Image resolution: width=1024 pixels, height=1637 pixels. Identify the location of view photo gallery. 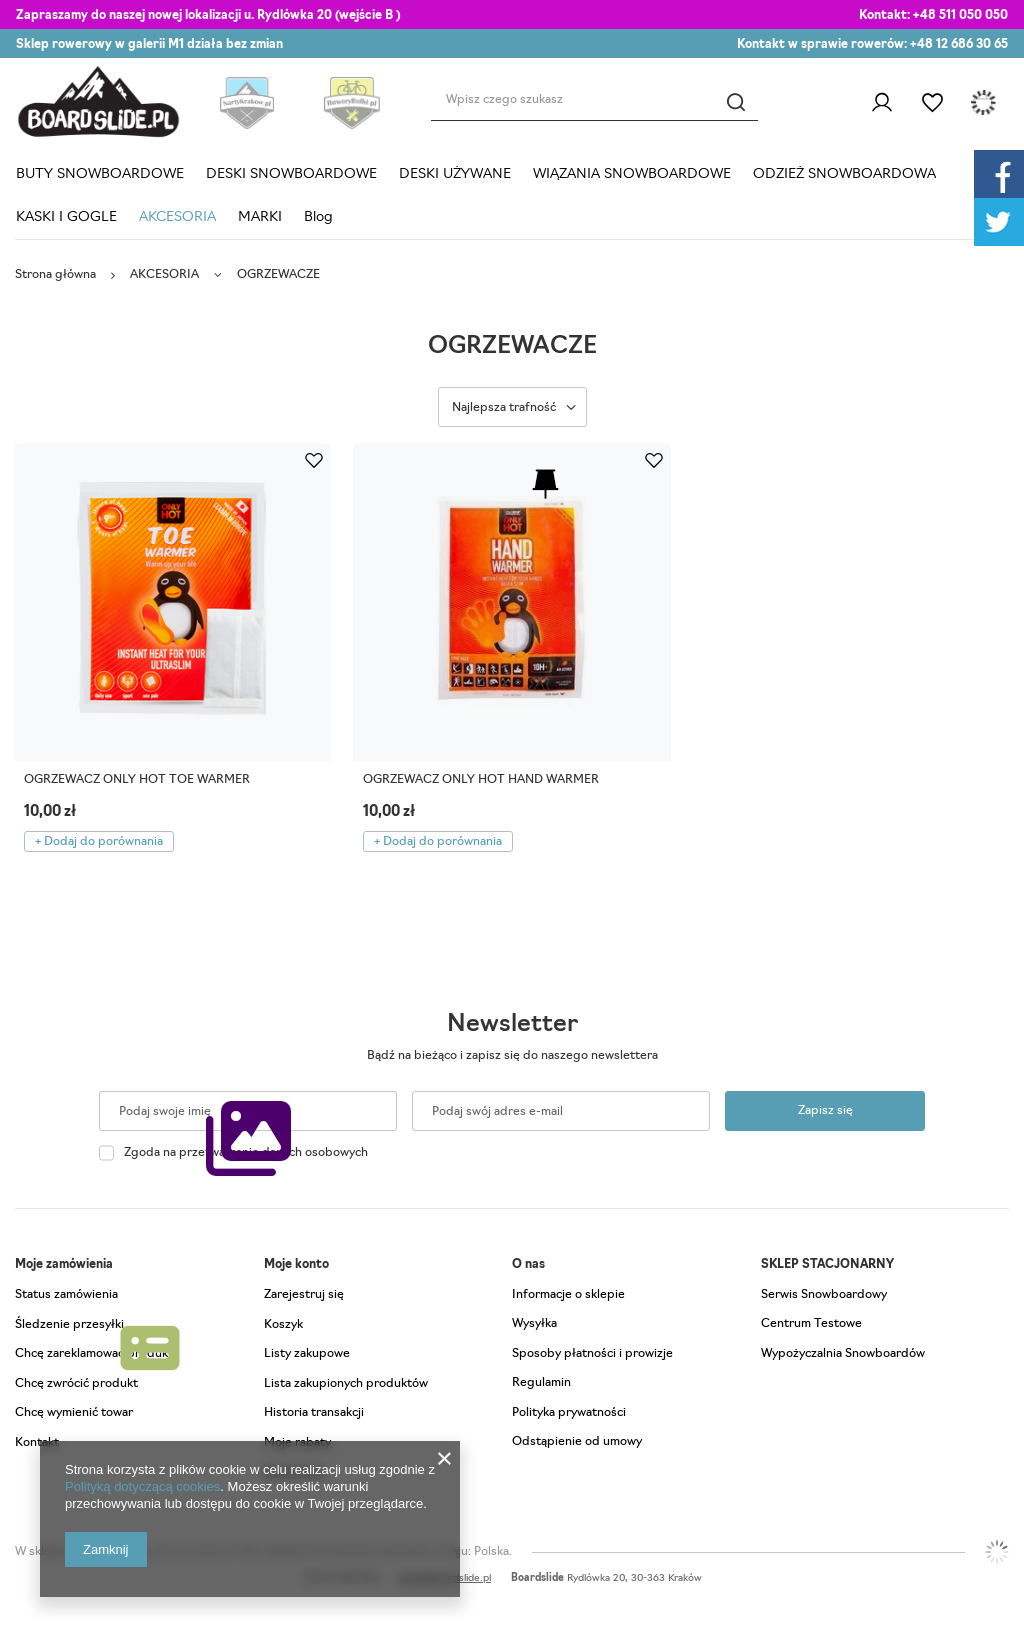
(251, 1136).